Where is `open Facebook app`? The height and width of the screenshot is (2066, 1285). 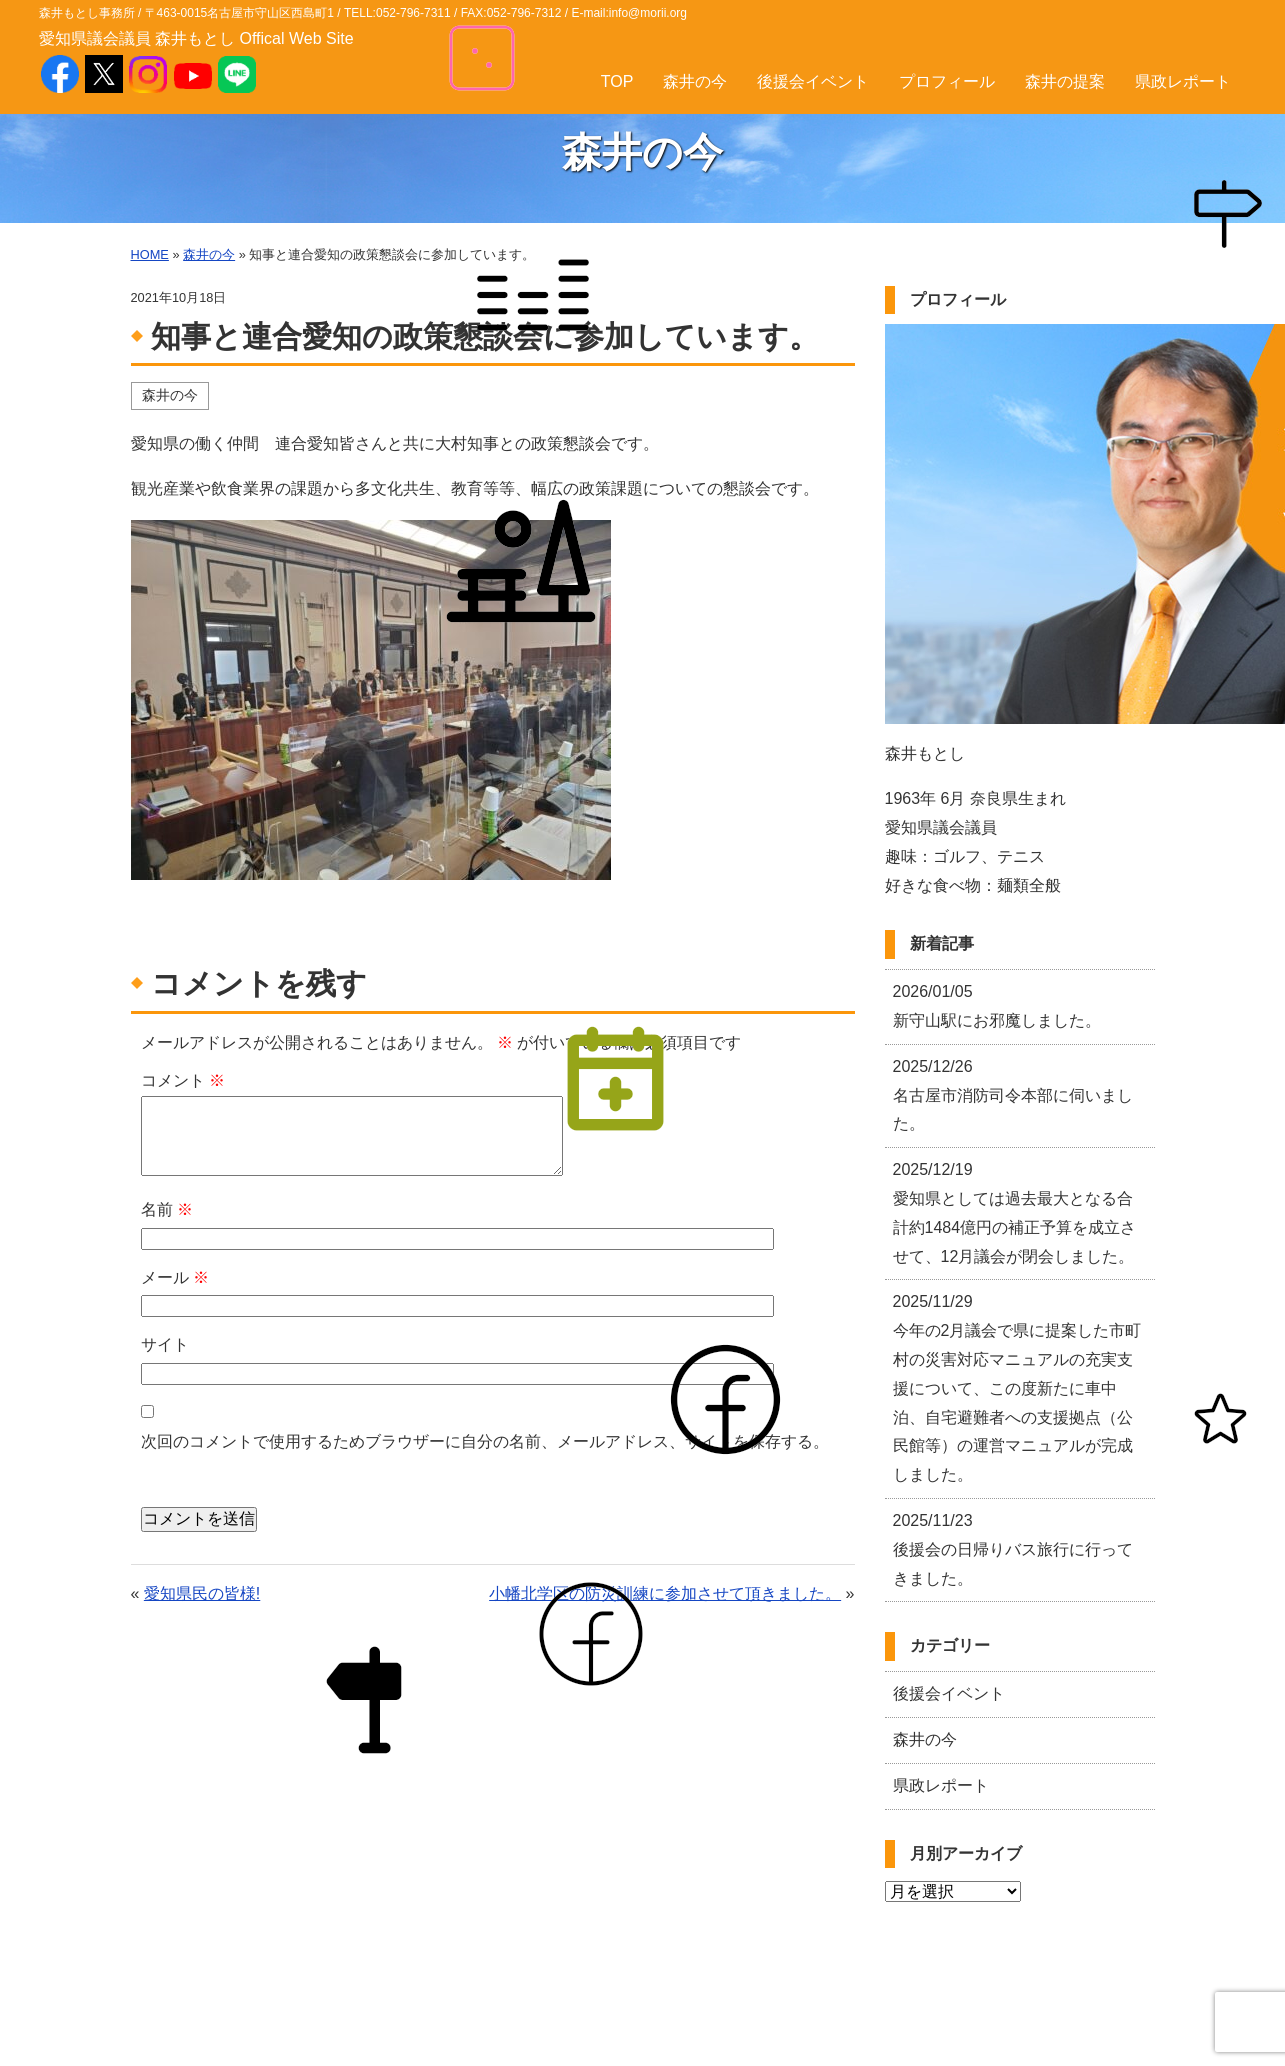 open Facebook app is located at coordinates (591, 1634).